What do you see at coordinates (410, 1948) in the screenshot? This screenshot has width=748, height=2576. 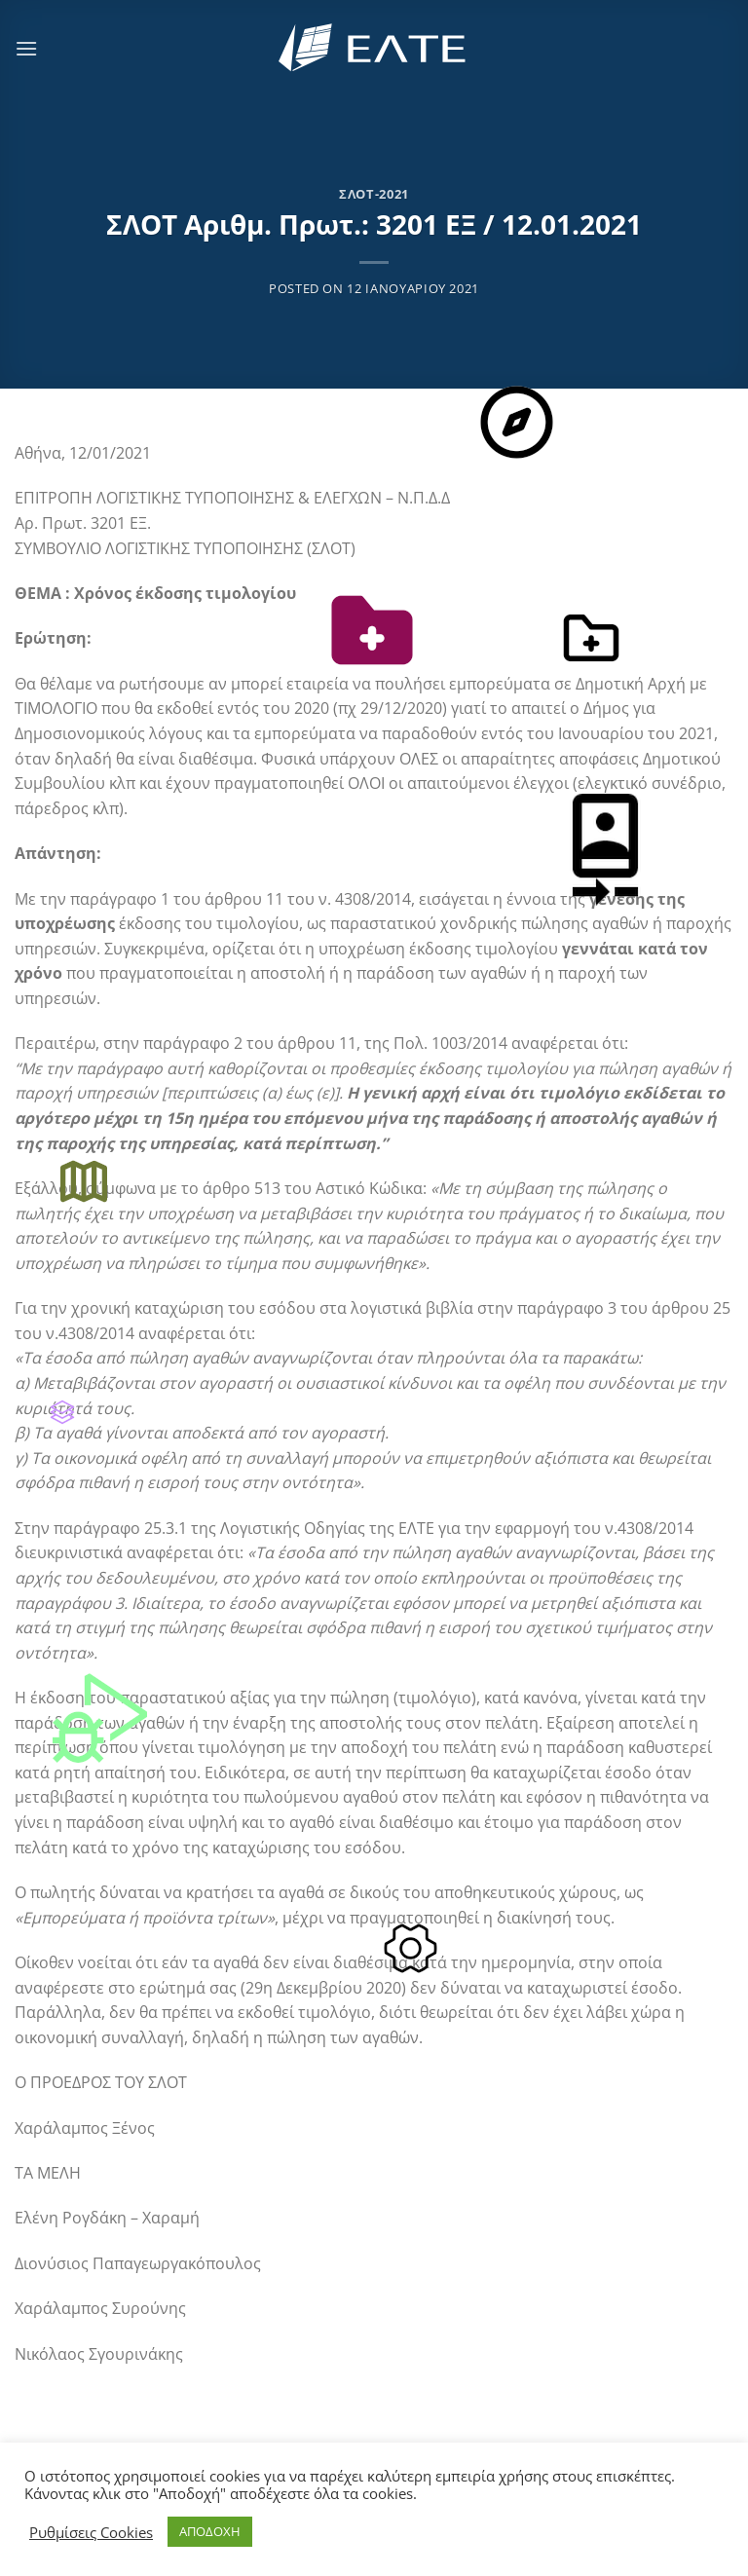 I see `access settings or preferences` at bounding box center [410, 1948].